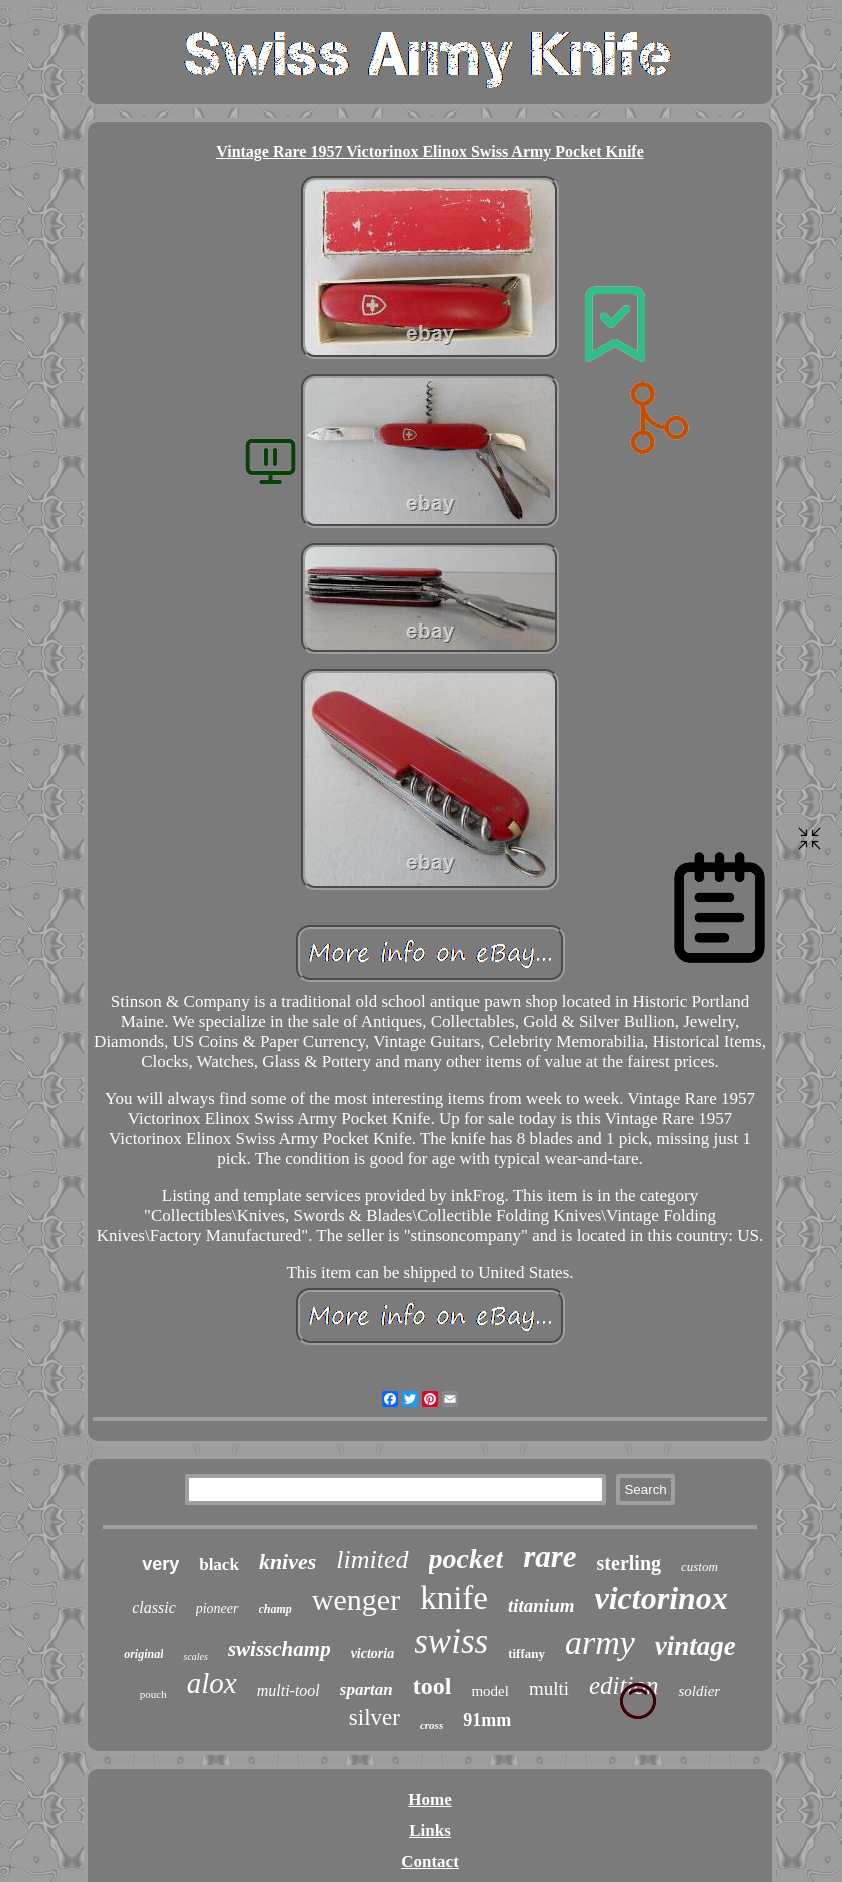  What do you see at coordinates (809, 838) in the screenshot?
I see `exit fullscreen mode` at bounding box center [809, 838].